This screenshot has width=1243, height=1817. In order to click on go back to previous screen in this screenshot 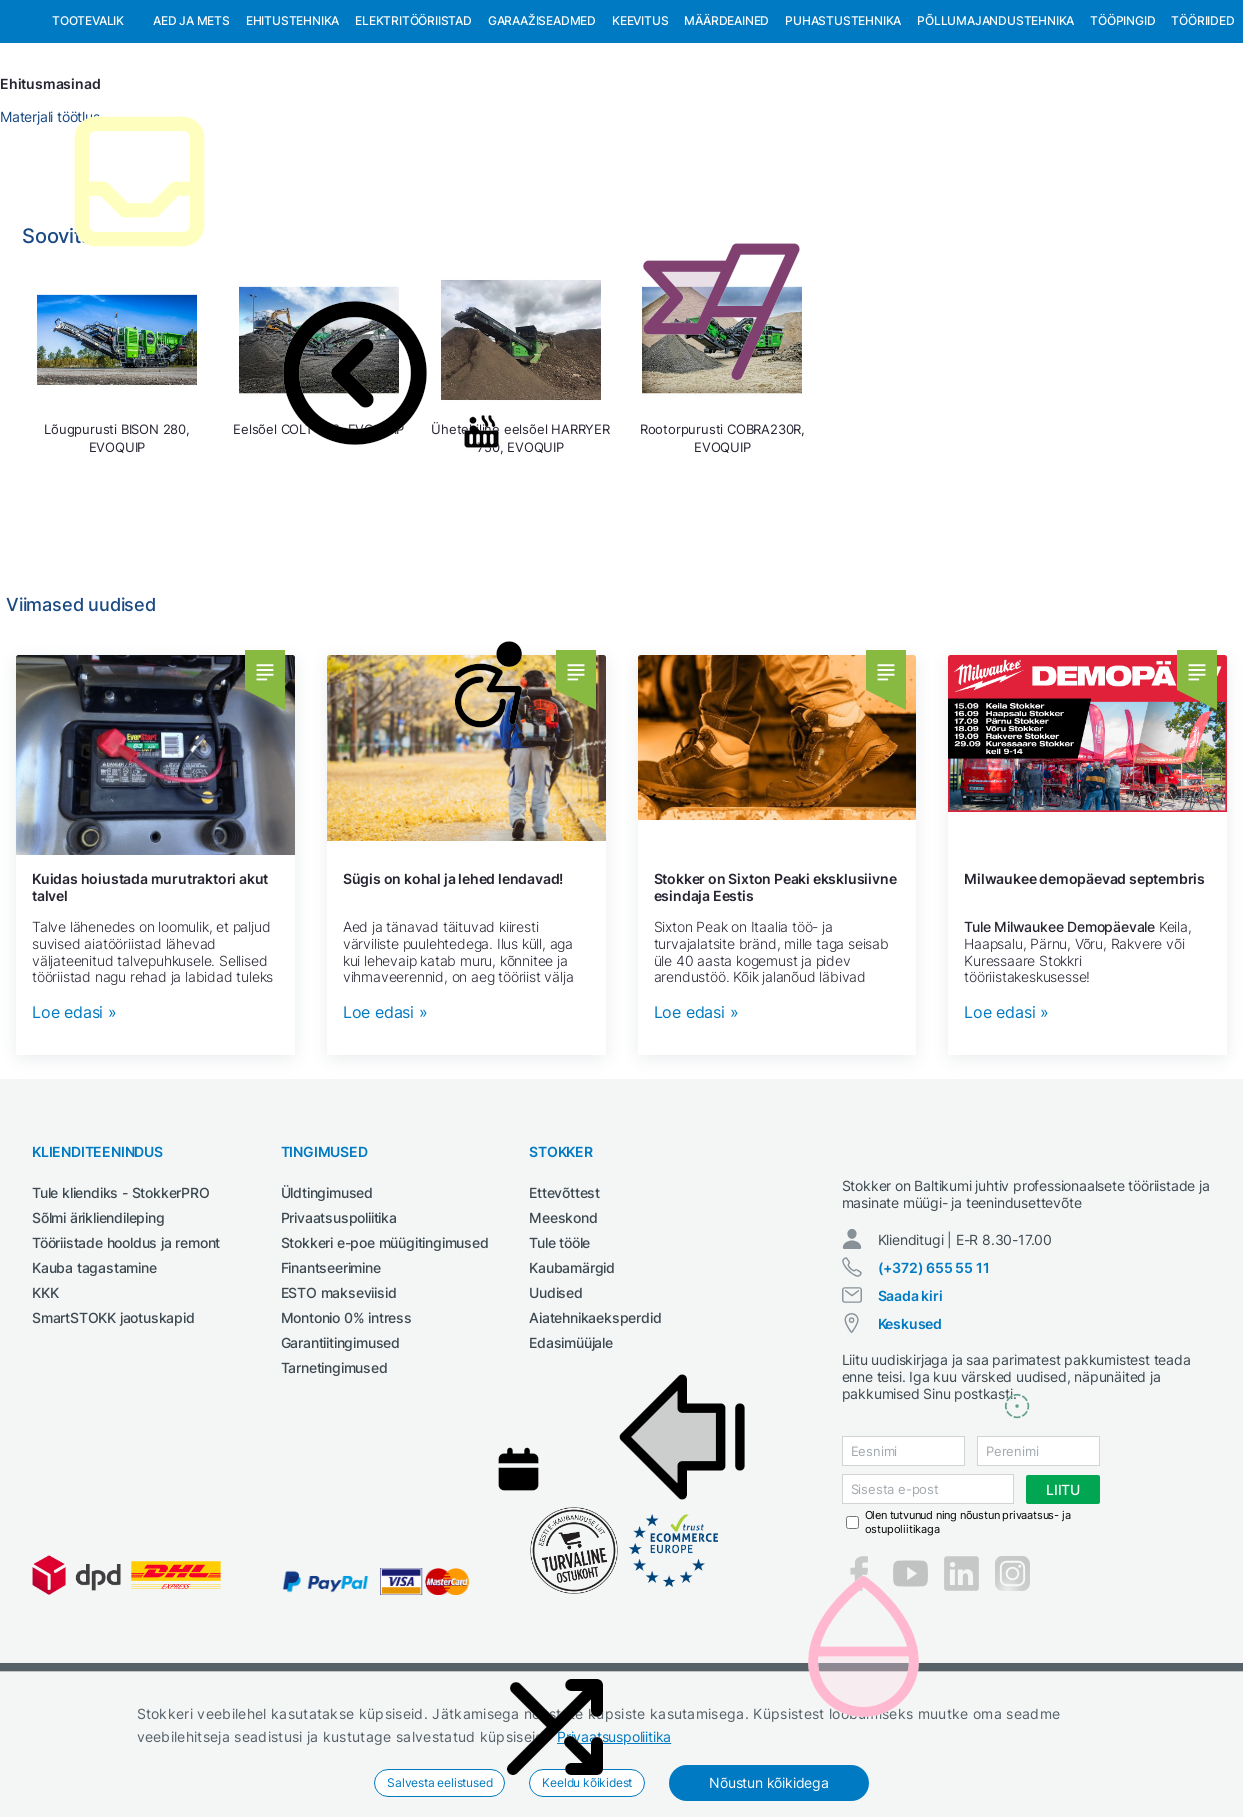, I will do `click(687, 1437)`.